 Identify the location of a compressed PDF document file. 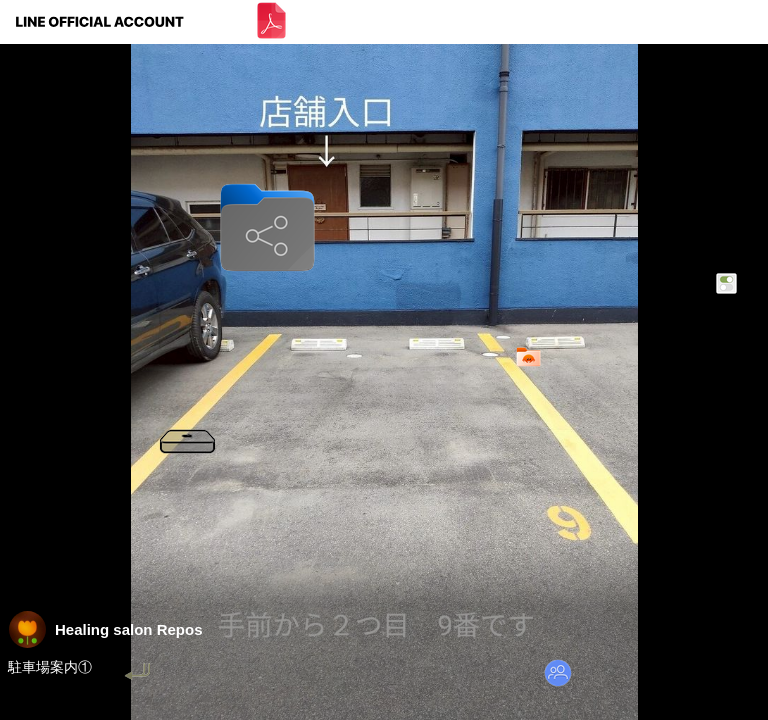
(271, 20).